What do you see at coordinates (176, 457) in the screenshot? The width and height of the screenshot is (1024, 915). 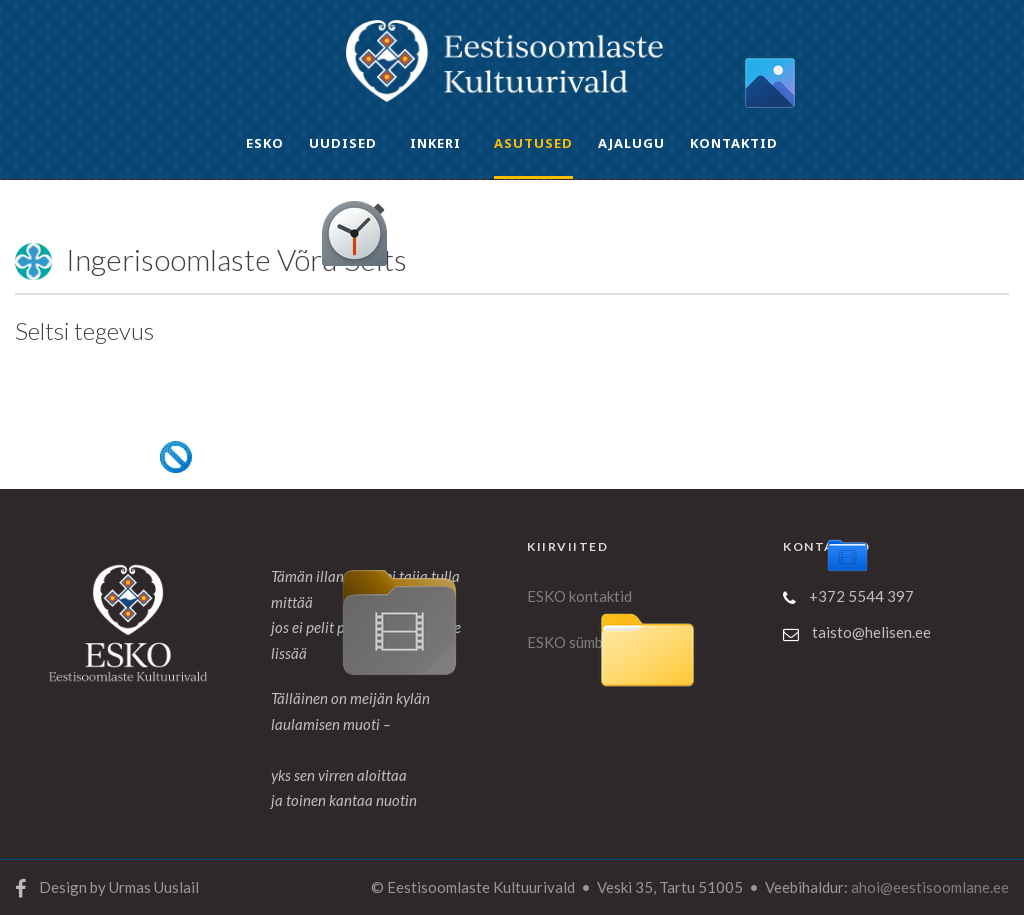 I see `indicates access denied or permission blocked` at bounding box center [176, 457].